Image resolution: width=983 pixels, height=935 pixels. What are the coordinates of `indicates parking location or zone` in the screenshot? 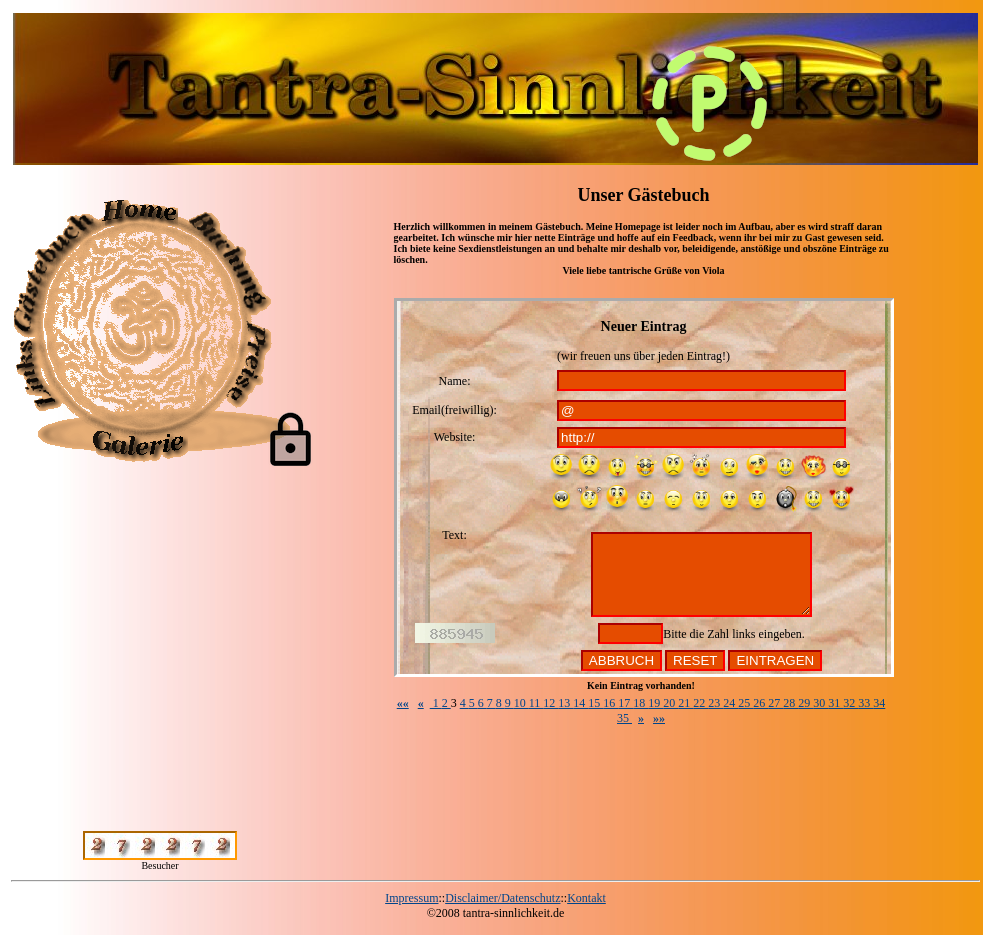 It's located at (709, 103).